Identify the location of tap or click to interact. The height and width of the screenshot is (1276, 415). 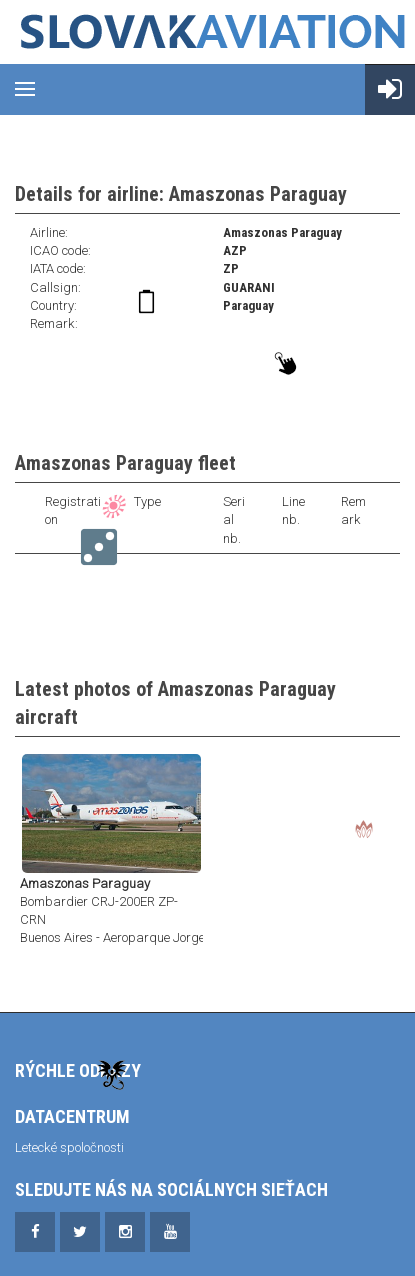
(285, 363).